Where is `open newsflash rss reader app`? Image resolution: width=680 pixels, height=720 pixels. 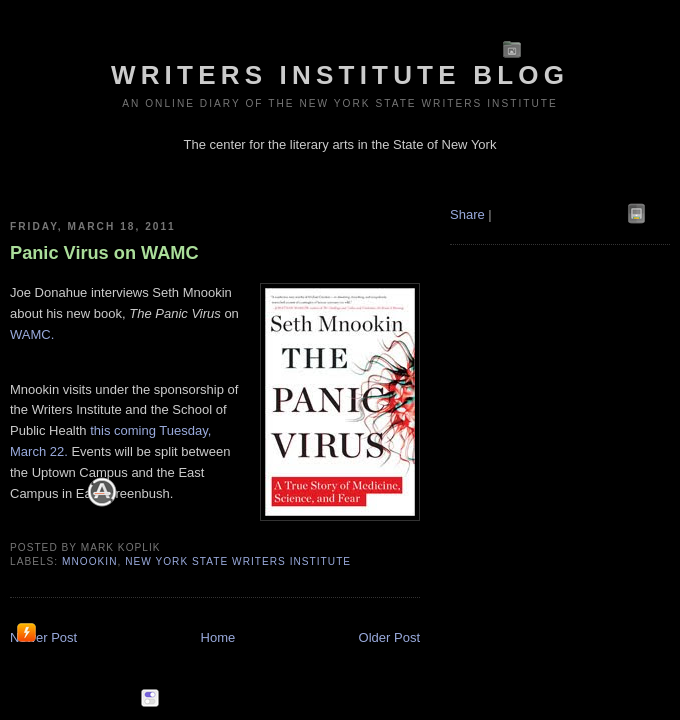
open newsflash rss reader app is located at coordinates (26, 632).